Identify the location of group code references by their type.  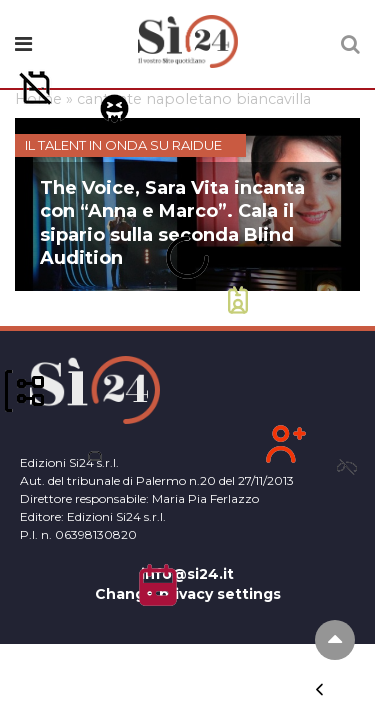
(26, 391).